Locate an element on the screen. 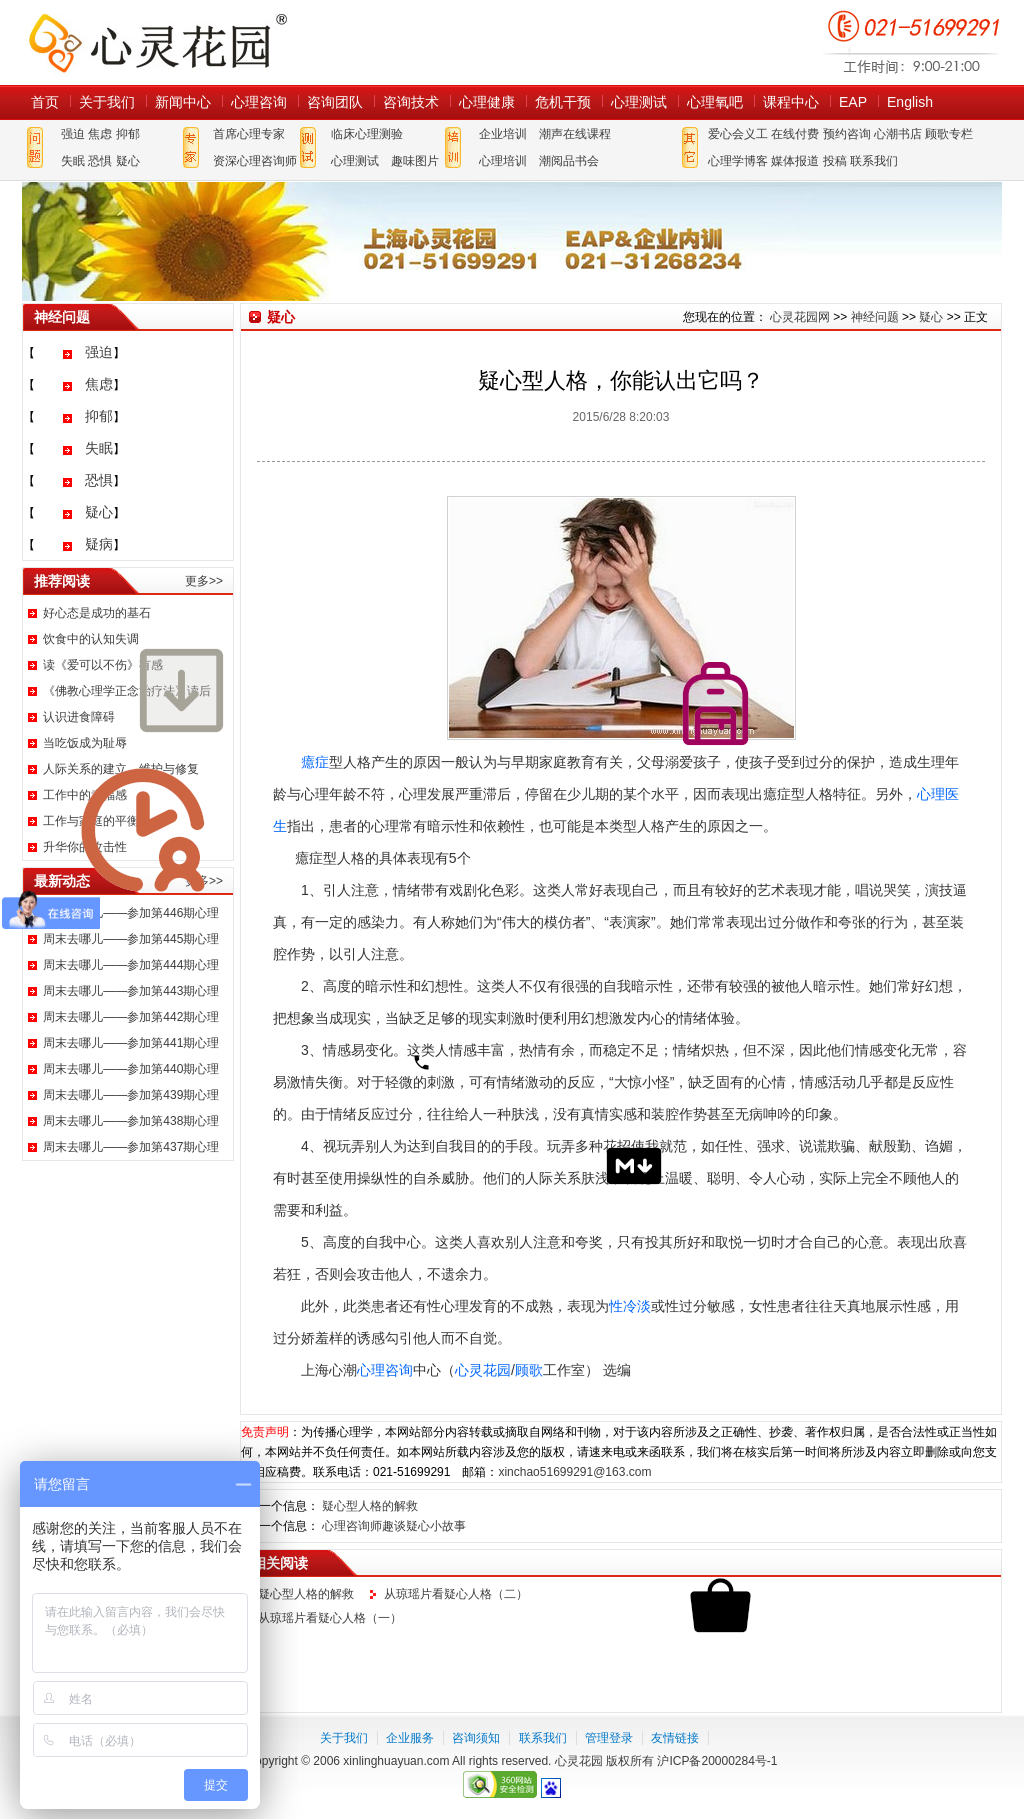 The image size is (1024, 1819). view user's time or activity history is located at coordinates (143, 830).